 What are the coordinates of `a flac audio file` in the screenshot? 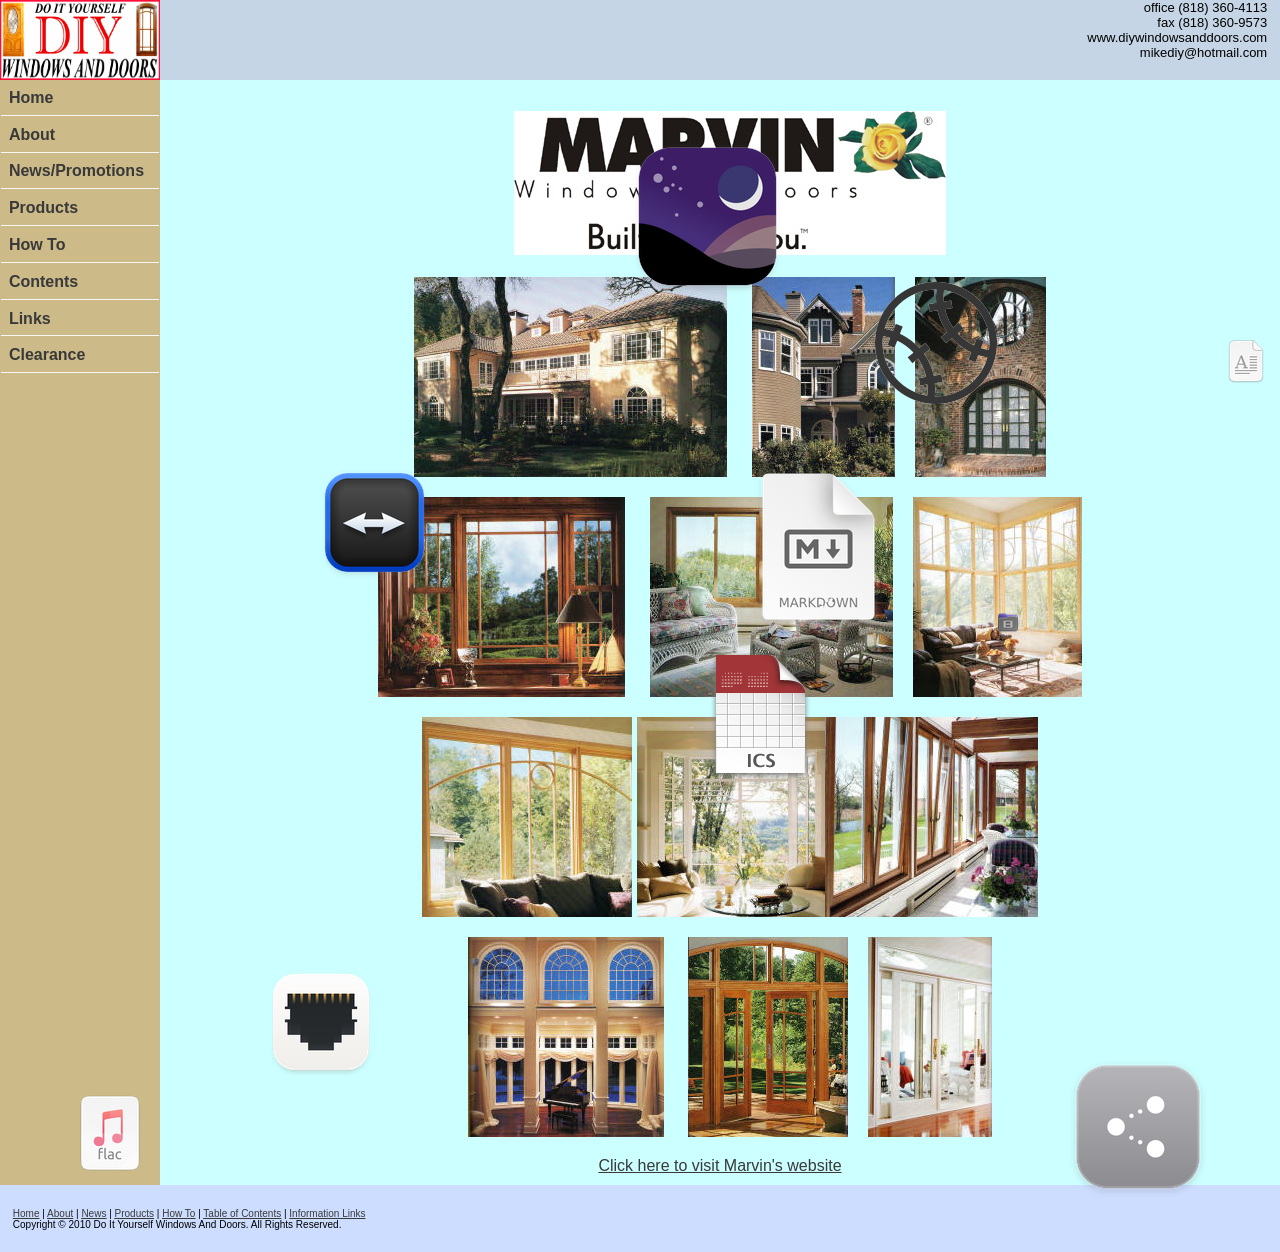 It's located at (110, 1133).